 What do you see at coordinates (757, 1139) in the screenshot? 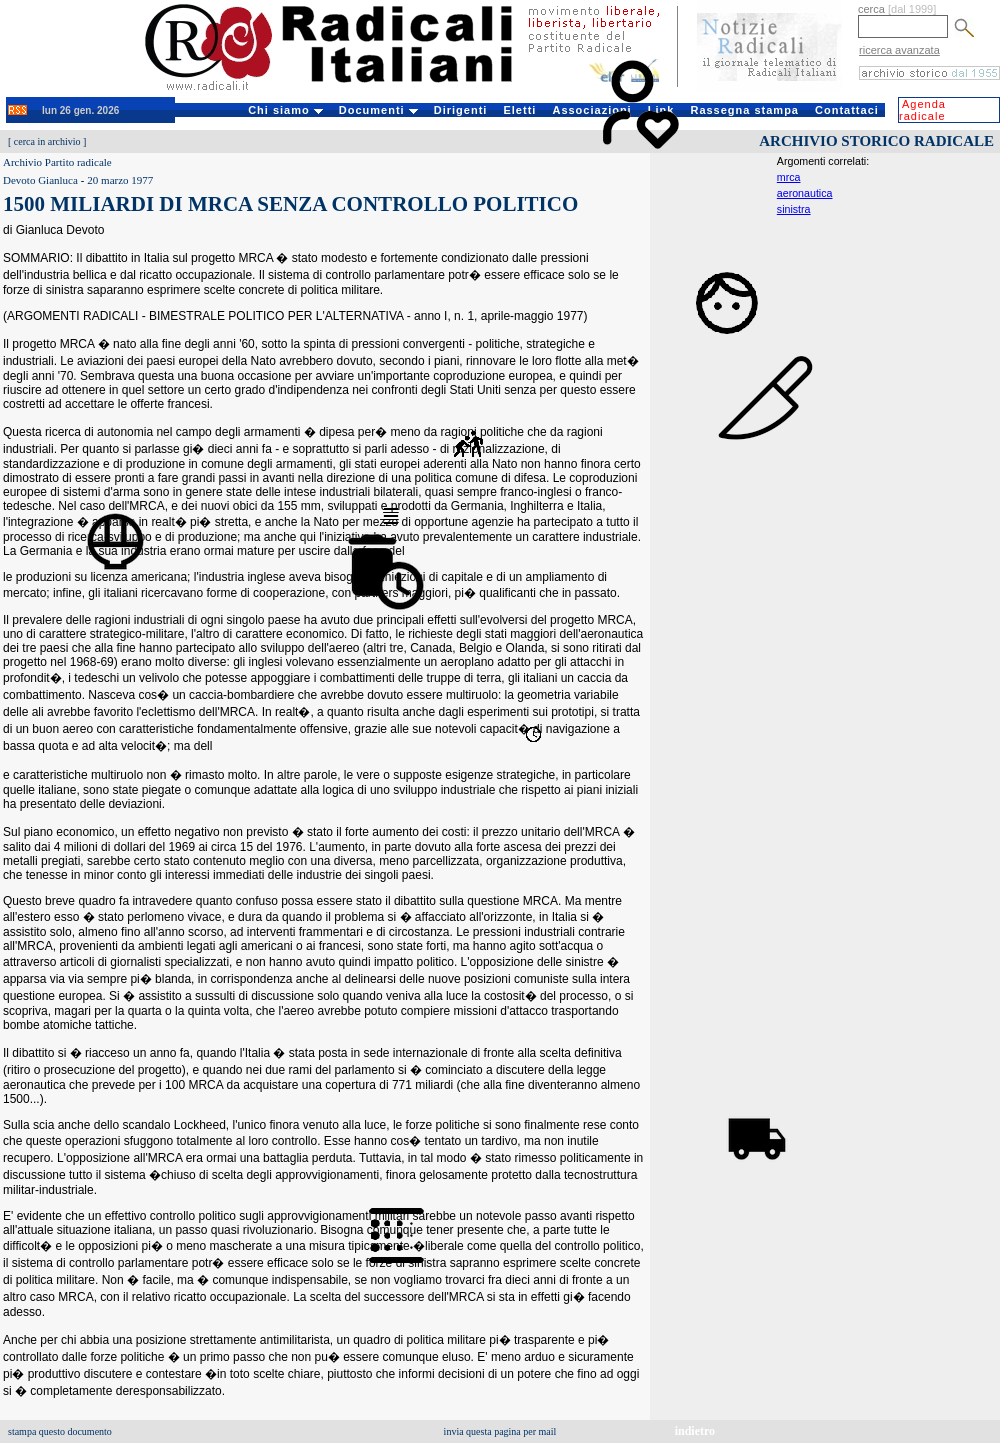
I see `track your delivery status` at bounding box center [757, 1139].